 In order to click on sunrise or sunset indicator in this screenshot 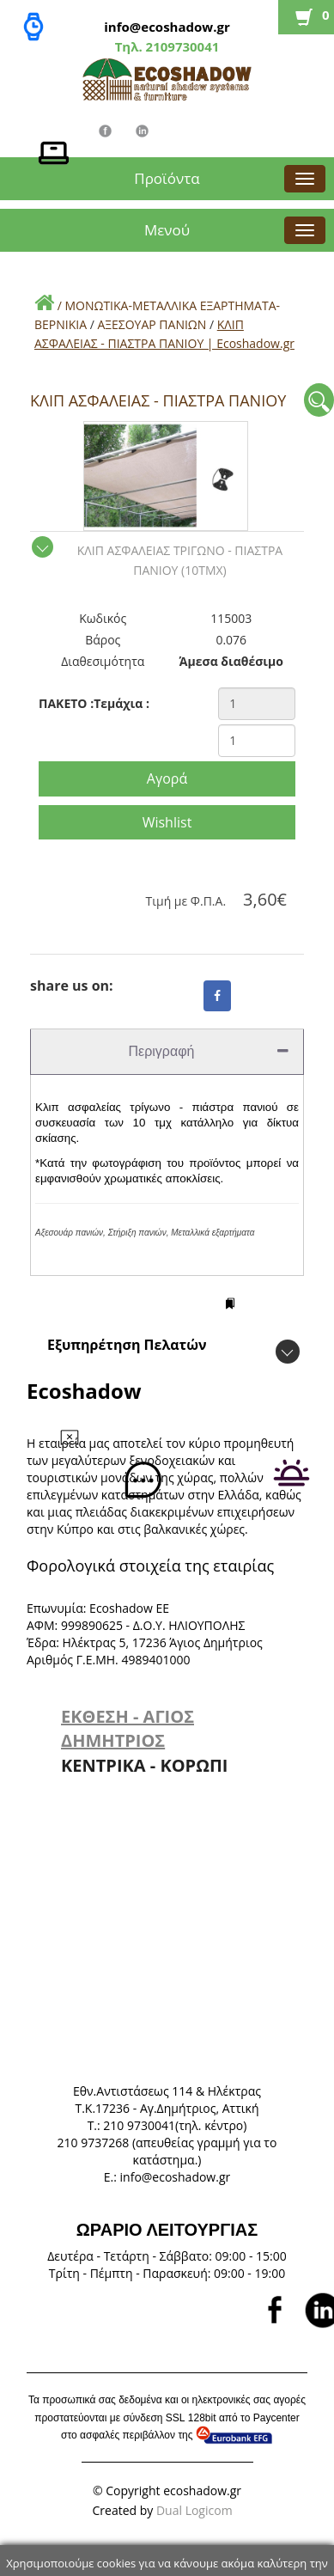, I will do `click(291, 1474)`.